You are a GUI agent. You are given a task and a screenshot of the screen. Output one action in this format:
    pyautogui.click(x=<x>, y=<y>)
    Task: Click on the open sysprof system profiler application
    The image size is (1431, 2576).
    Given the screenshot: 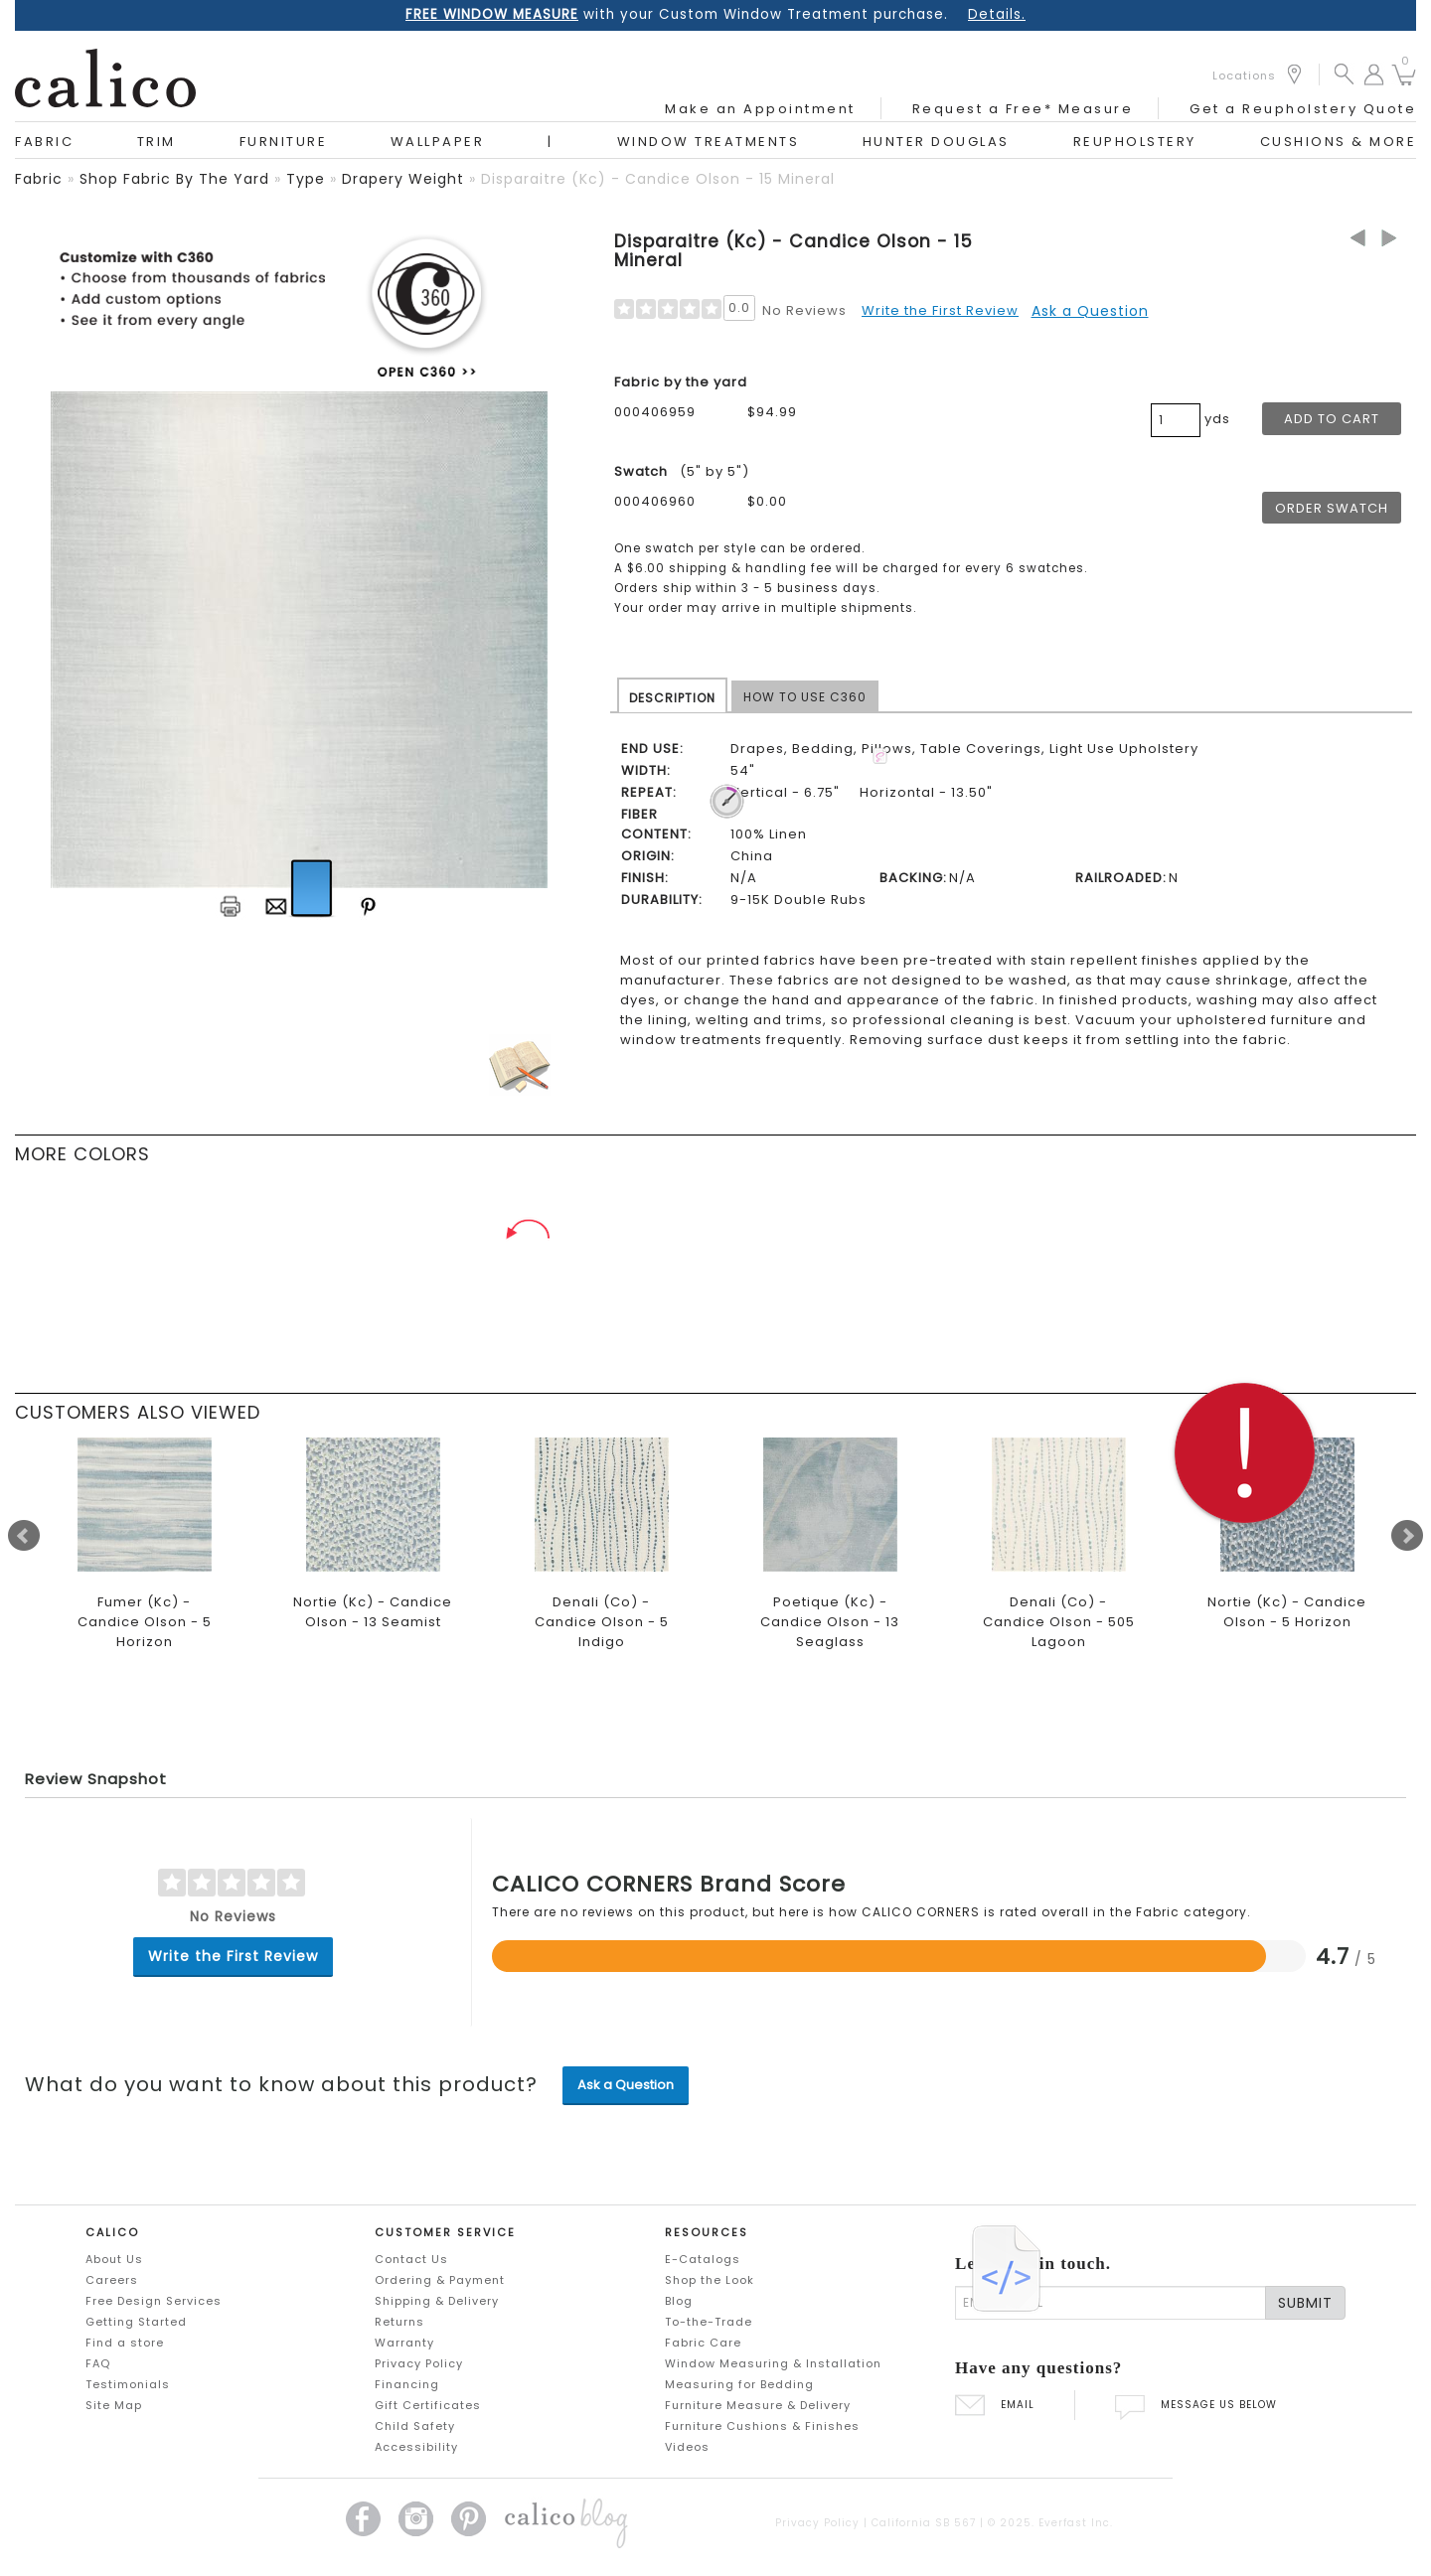 What is the action you would take?
    pyautogui.click(x=726, y=801)
    